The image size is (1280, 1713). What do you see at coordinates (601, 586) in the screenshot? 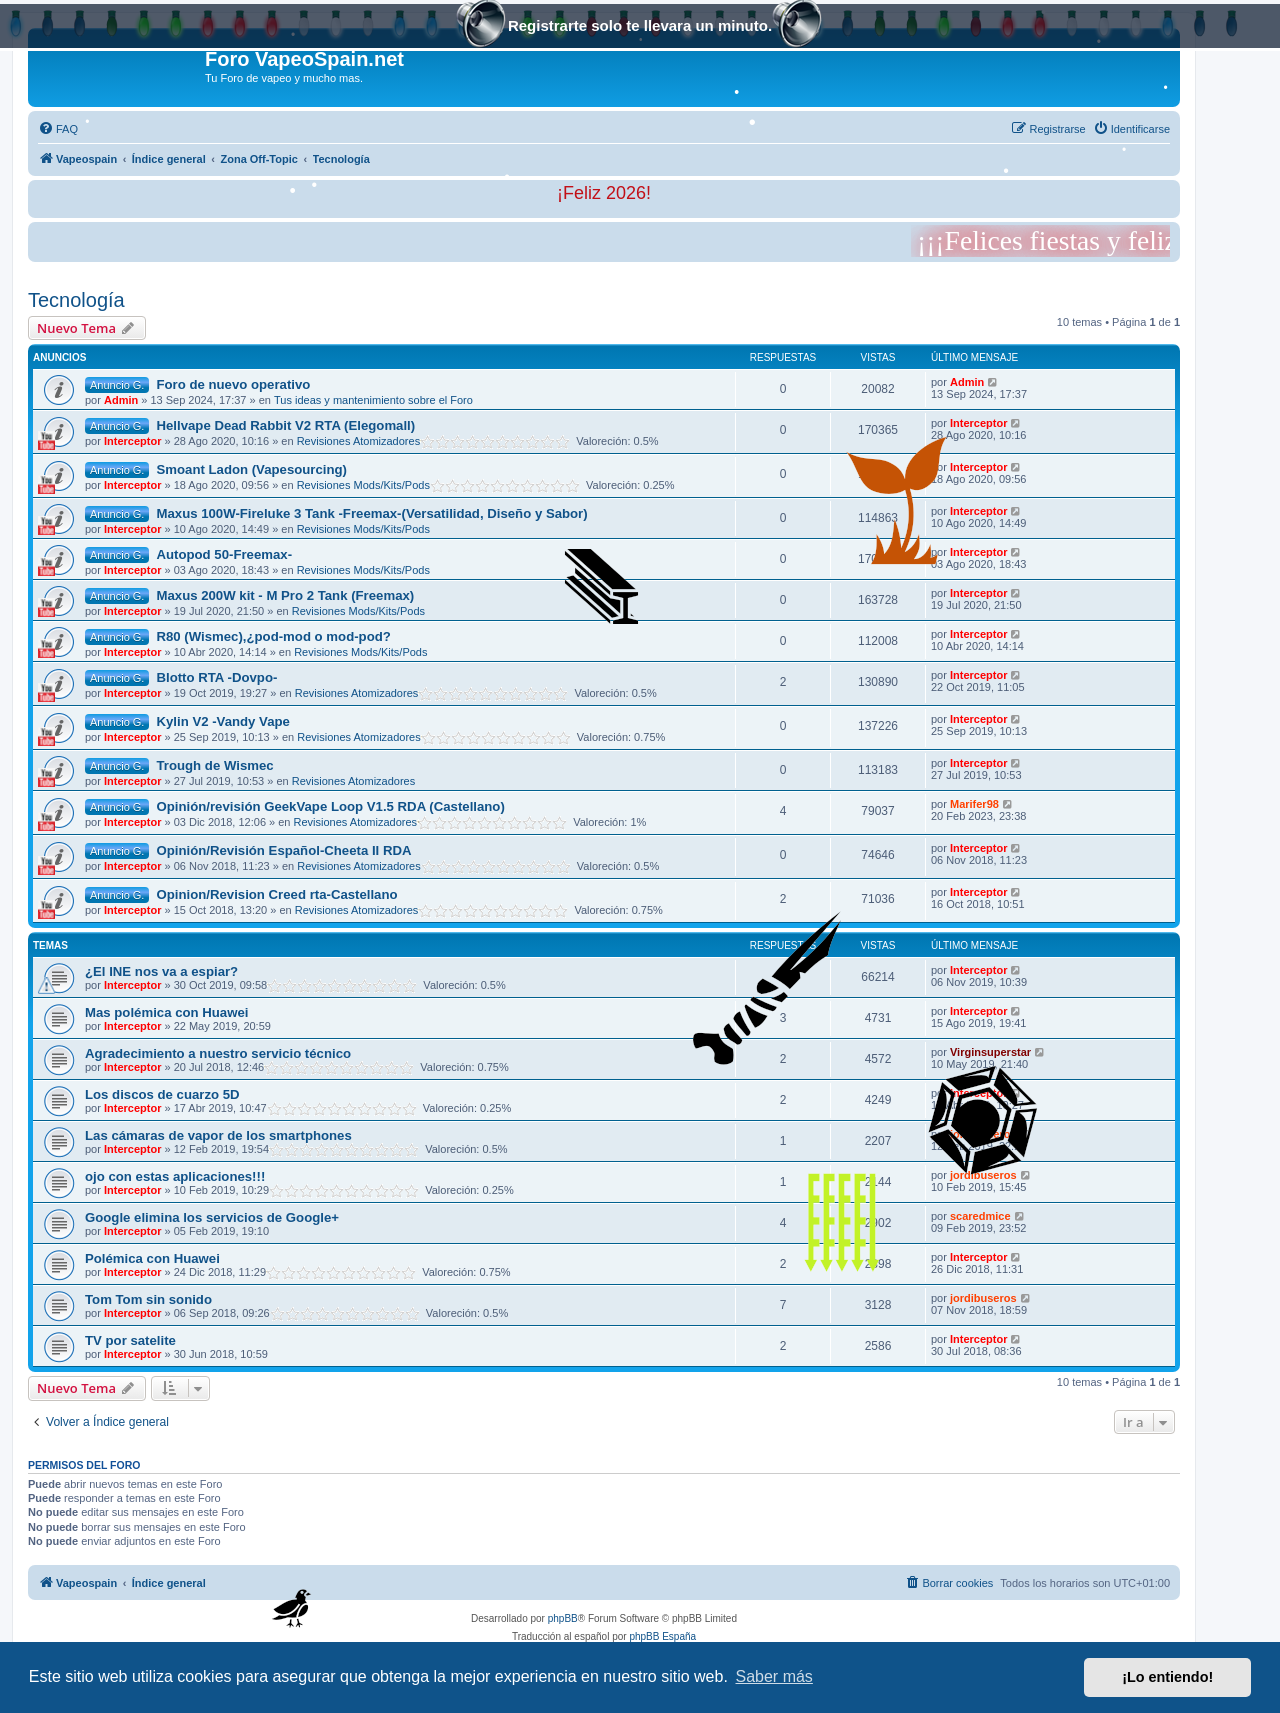
I see `construction or building materials category` at bounding box center [601, 586].